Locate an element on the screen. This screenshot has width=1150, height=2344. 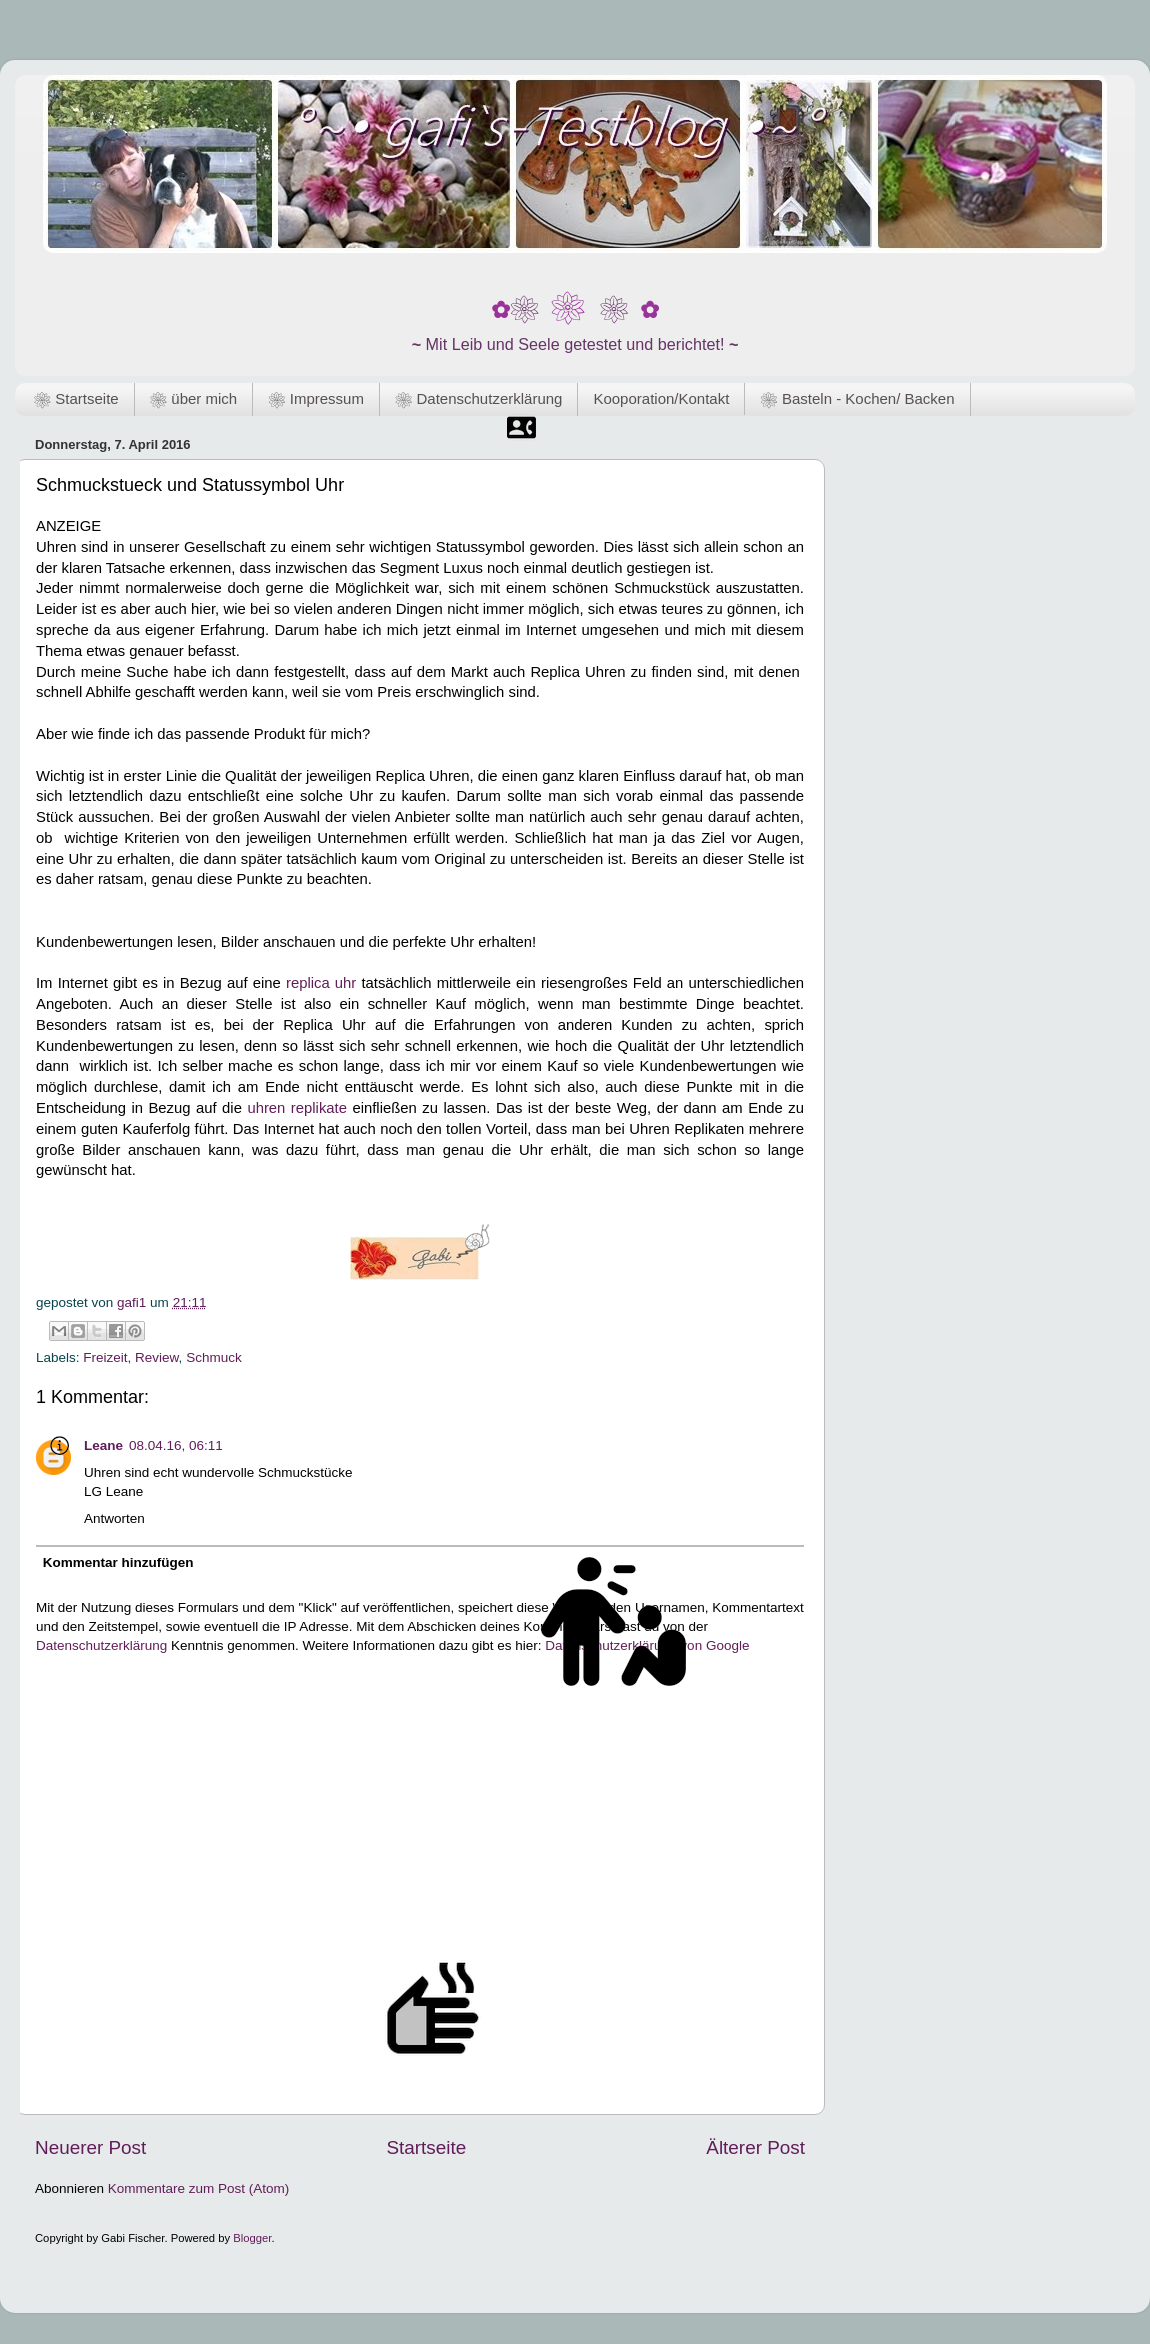
view contact's phone number is located at coordinates (521, 427).